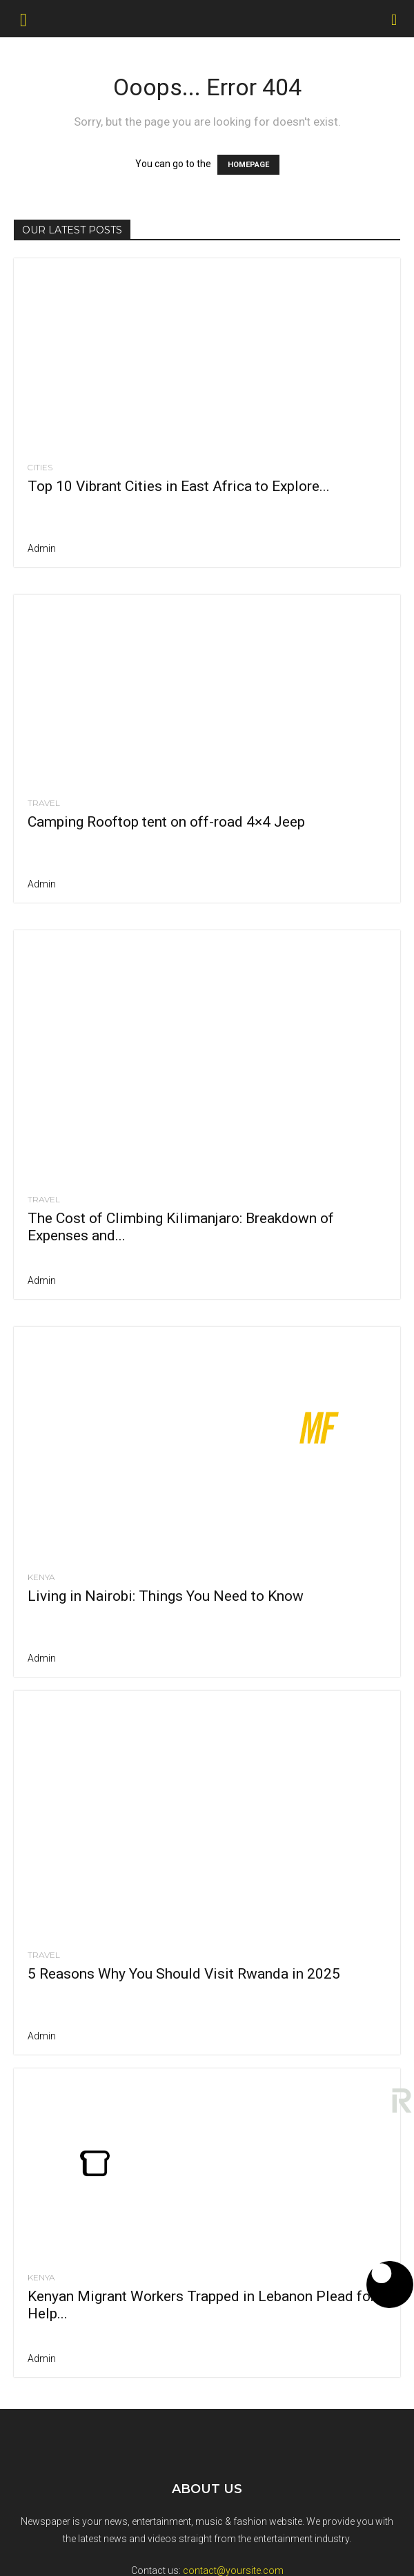  I want to click on open the Revolut banking app, so click(402, 2100).